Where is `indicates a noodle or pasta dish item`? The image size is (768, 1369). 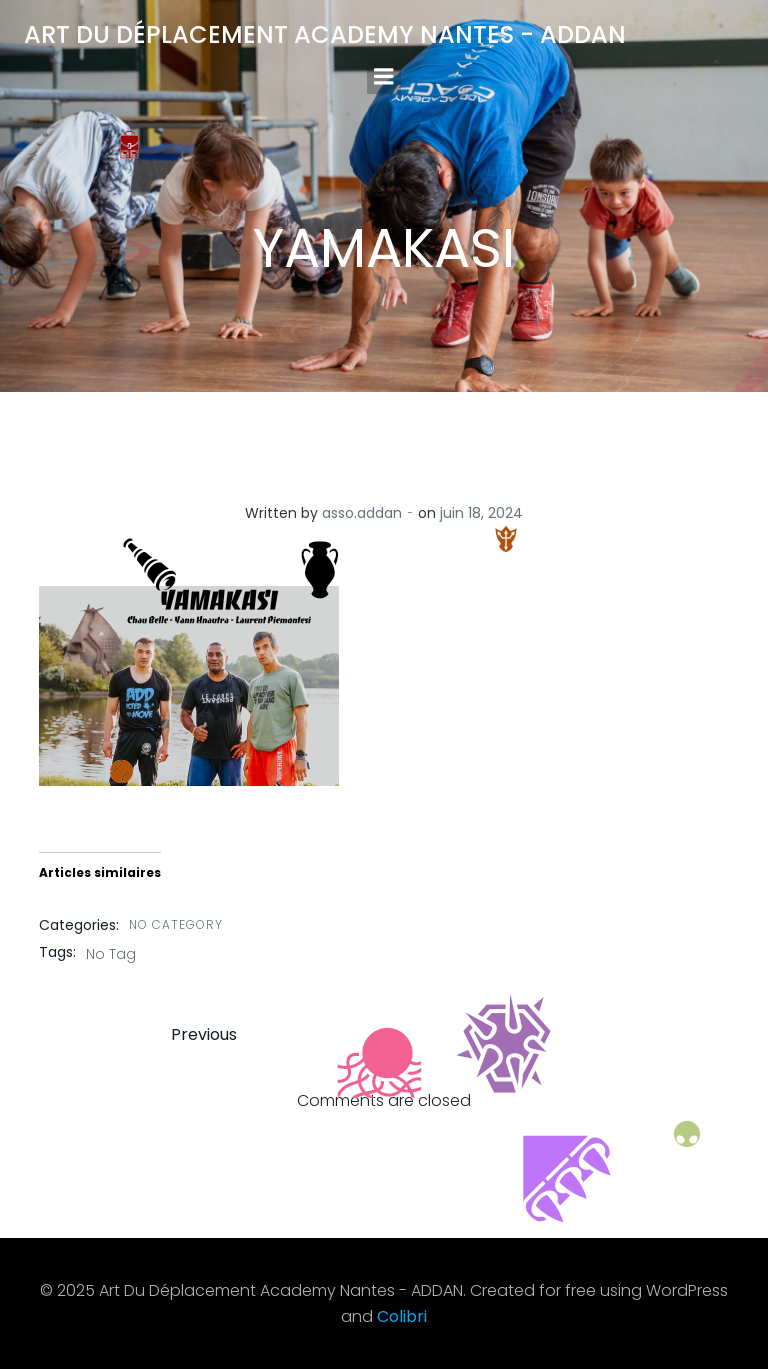
indicates a noodle or pasta dish item is located at coordinates (379, 1056).